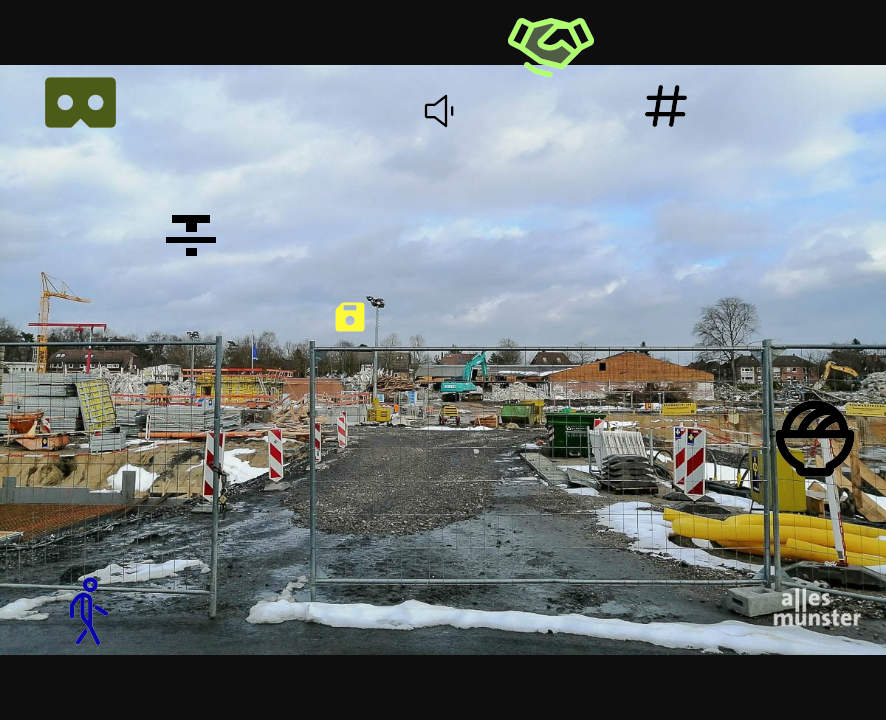 Image resolution: width=886 pixels, height=720 pixels. I want to click on launch google cardboard VR experience, so click(80, 102).